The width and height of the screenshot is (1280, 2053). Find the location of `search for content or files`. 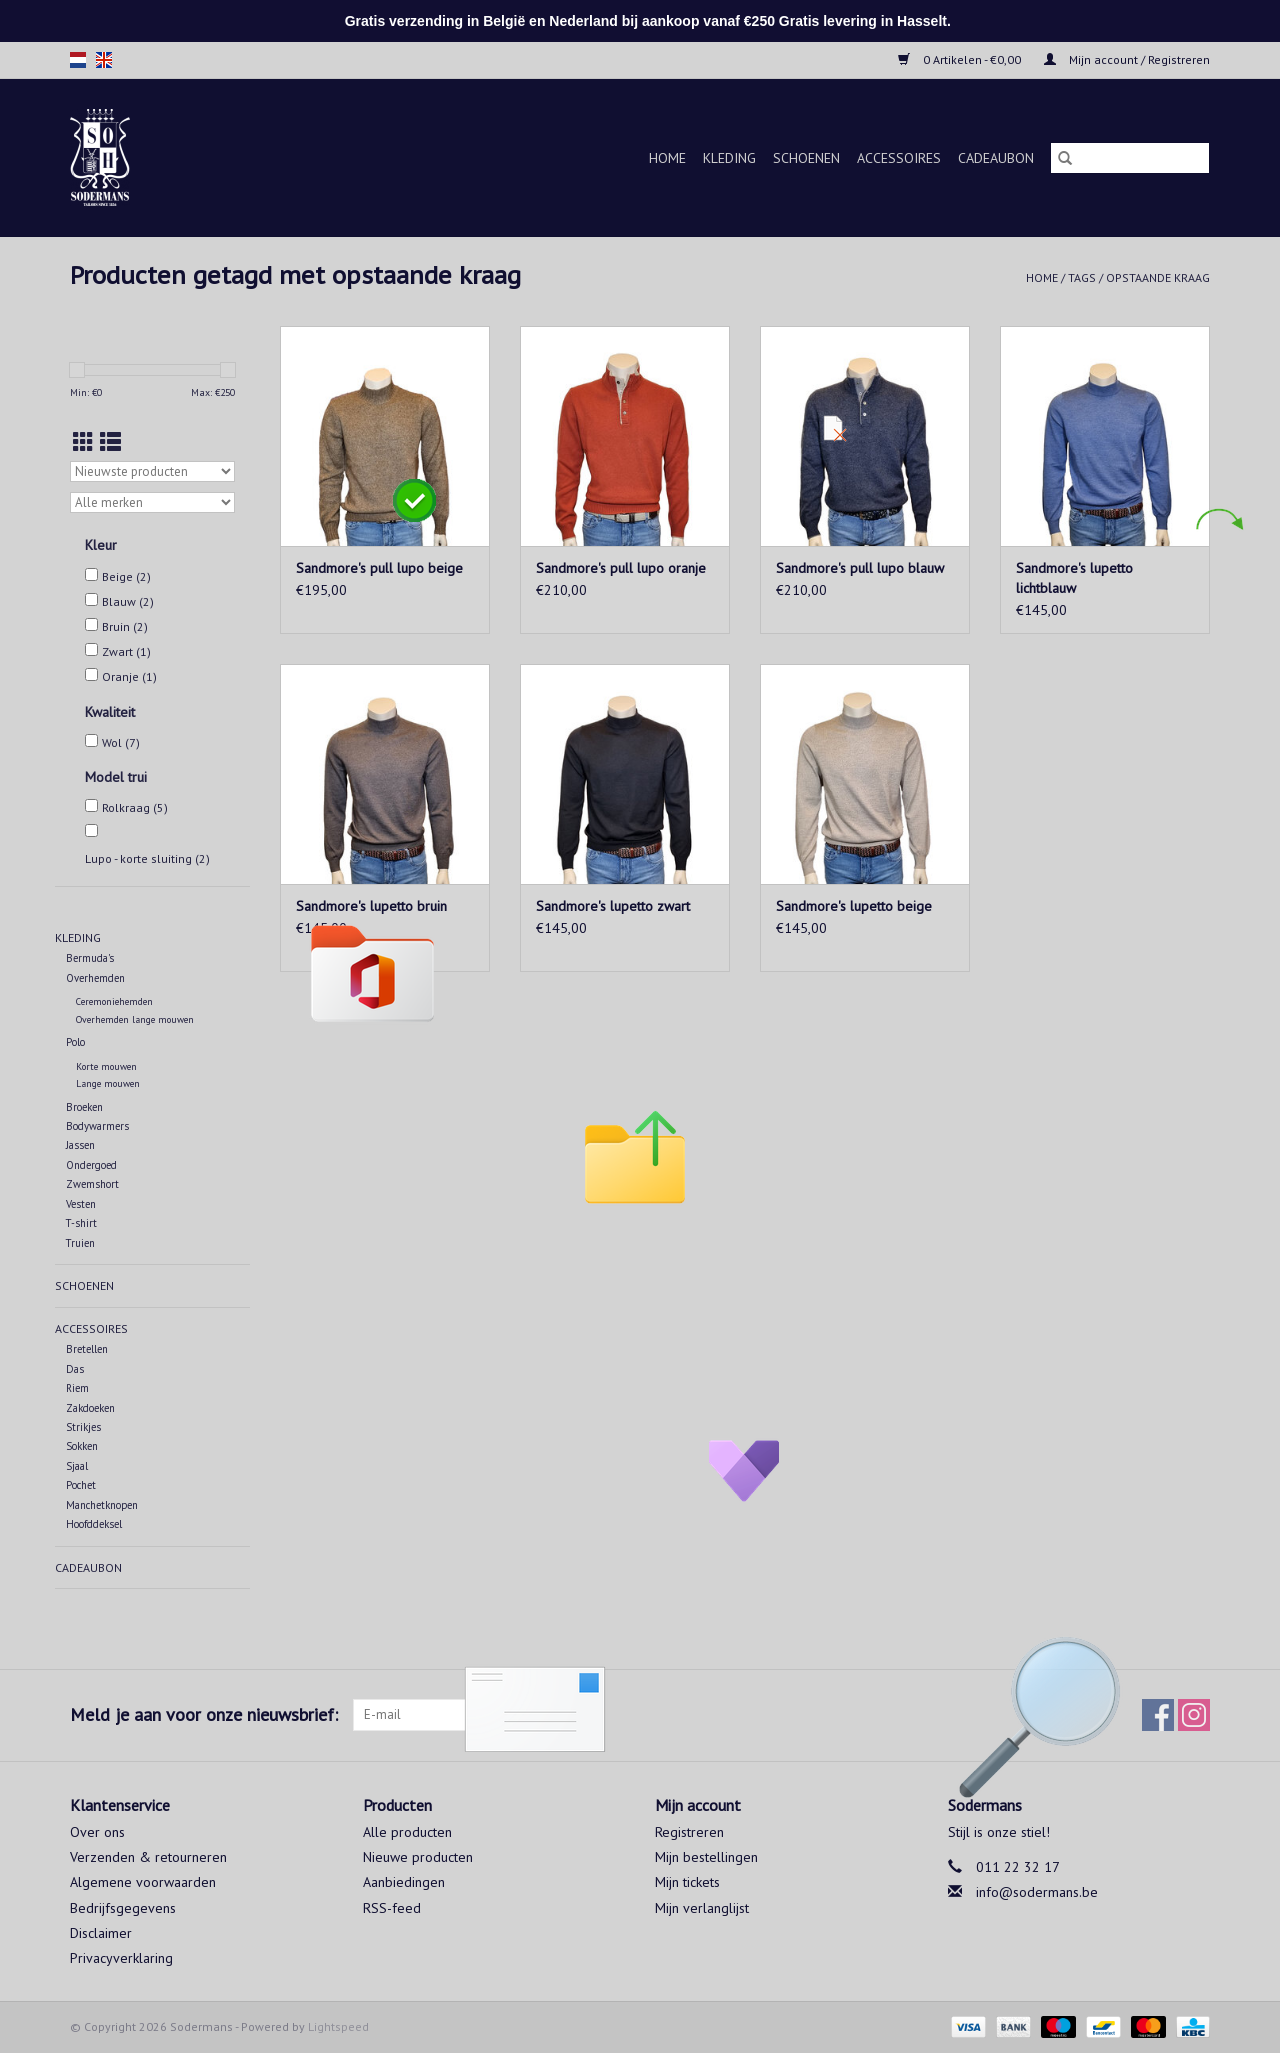

search for content or files is located at coordinates (1043, 1714).